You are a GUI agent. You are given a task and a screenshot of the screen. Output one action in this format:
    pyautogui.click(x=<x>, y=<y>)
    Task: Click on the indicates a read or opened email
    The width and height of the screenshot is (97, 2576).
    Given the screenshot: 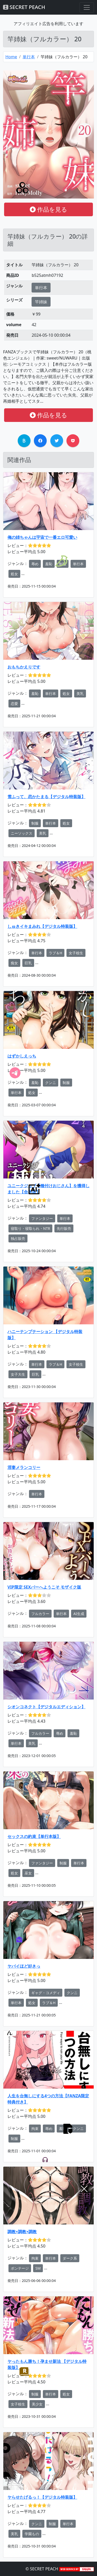 What is the action you would take?
    pyautogui.click(x=19, y=1940)
    